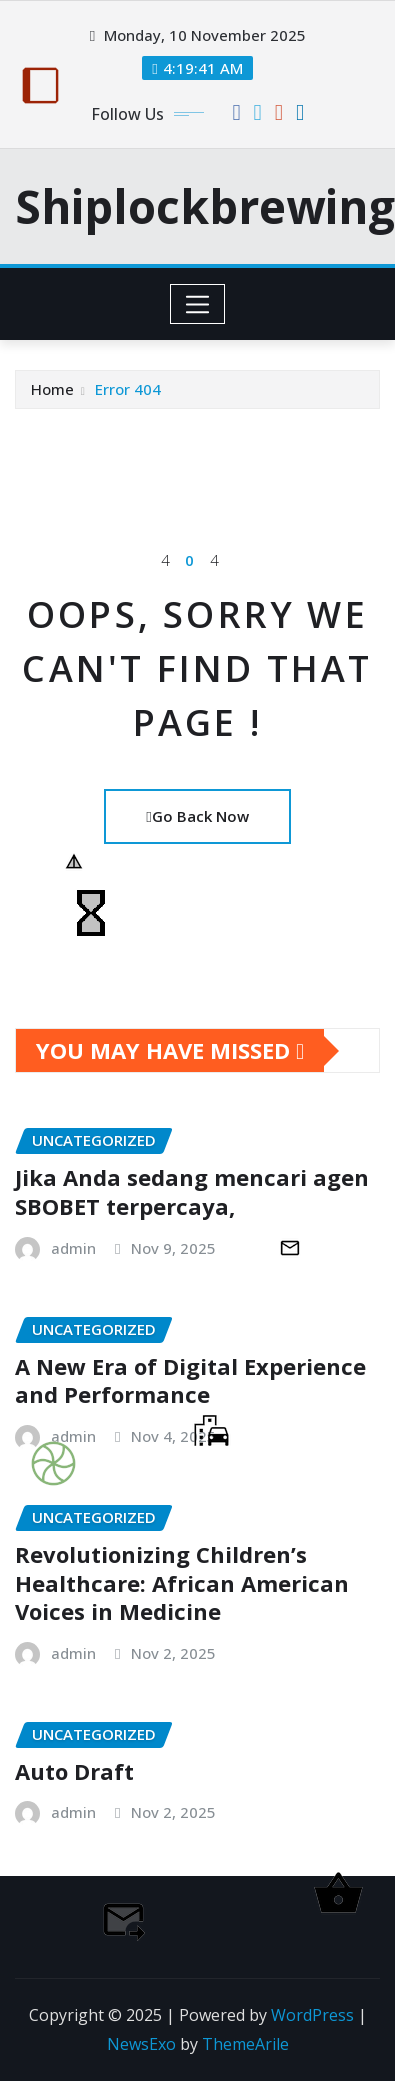 This screenshot has width=395, height=2081. Describe the element at coordinates (290, 1248) in the screenshot. I see `open your inbox or email messages` at that location.